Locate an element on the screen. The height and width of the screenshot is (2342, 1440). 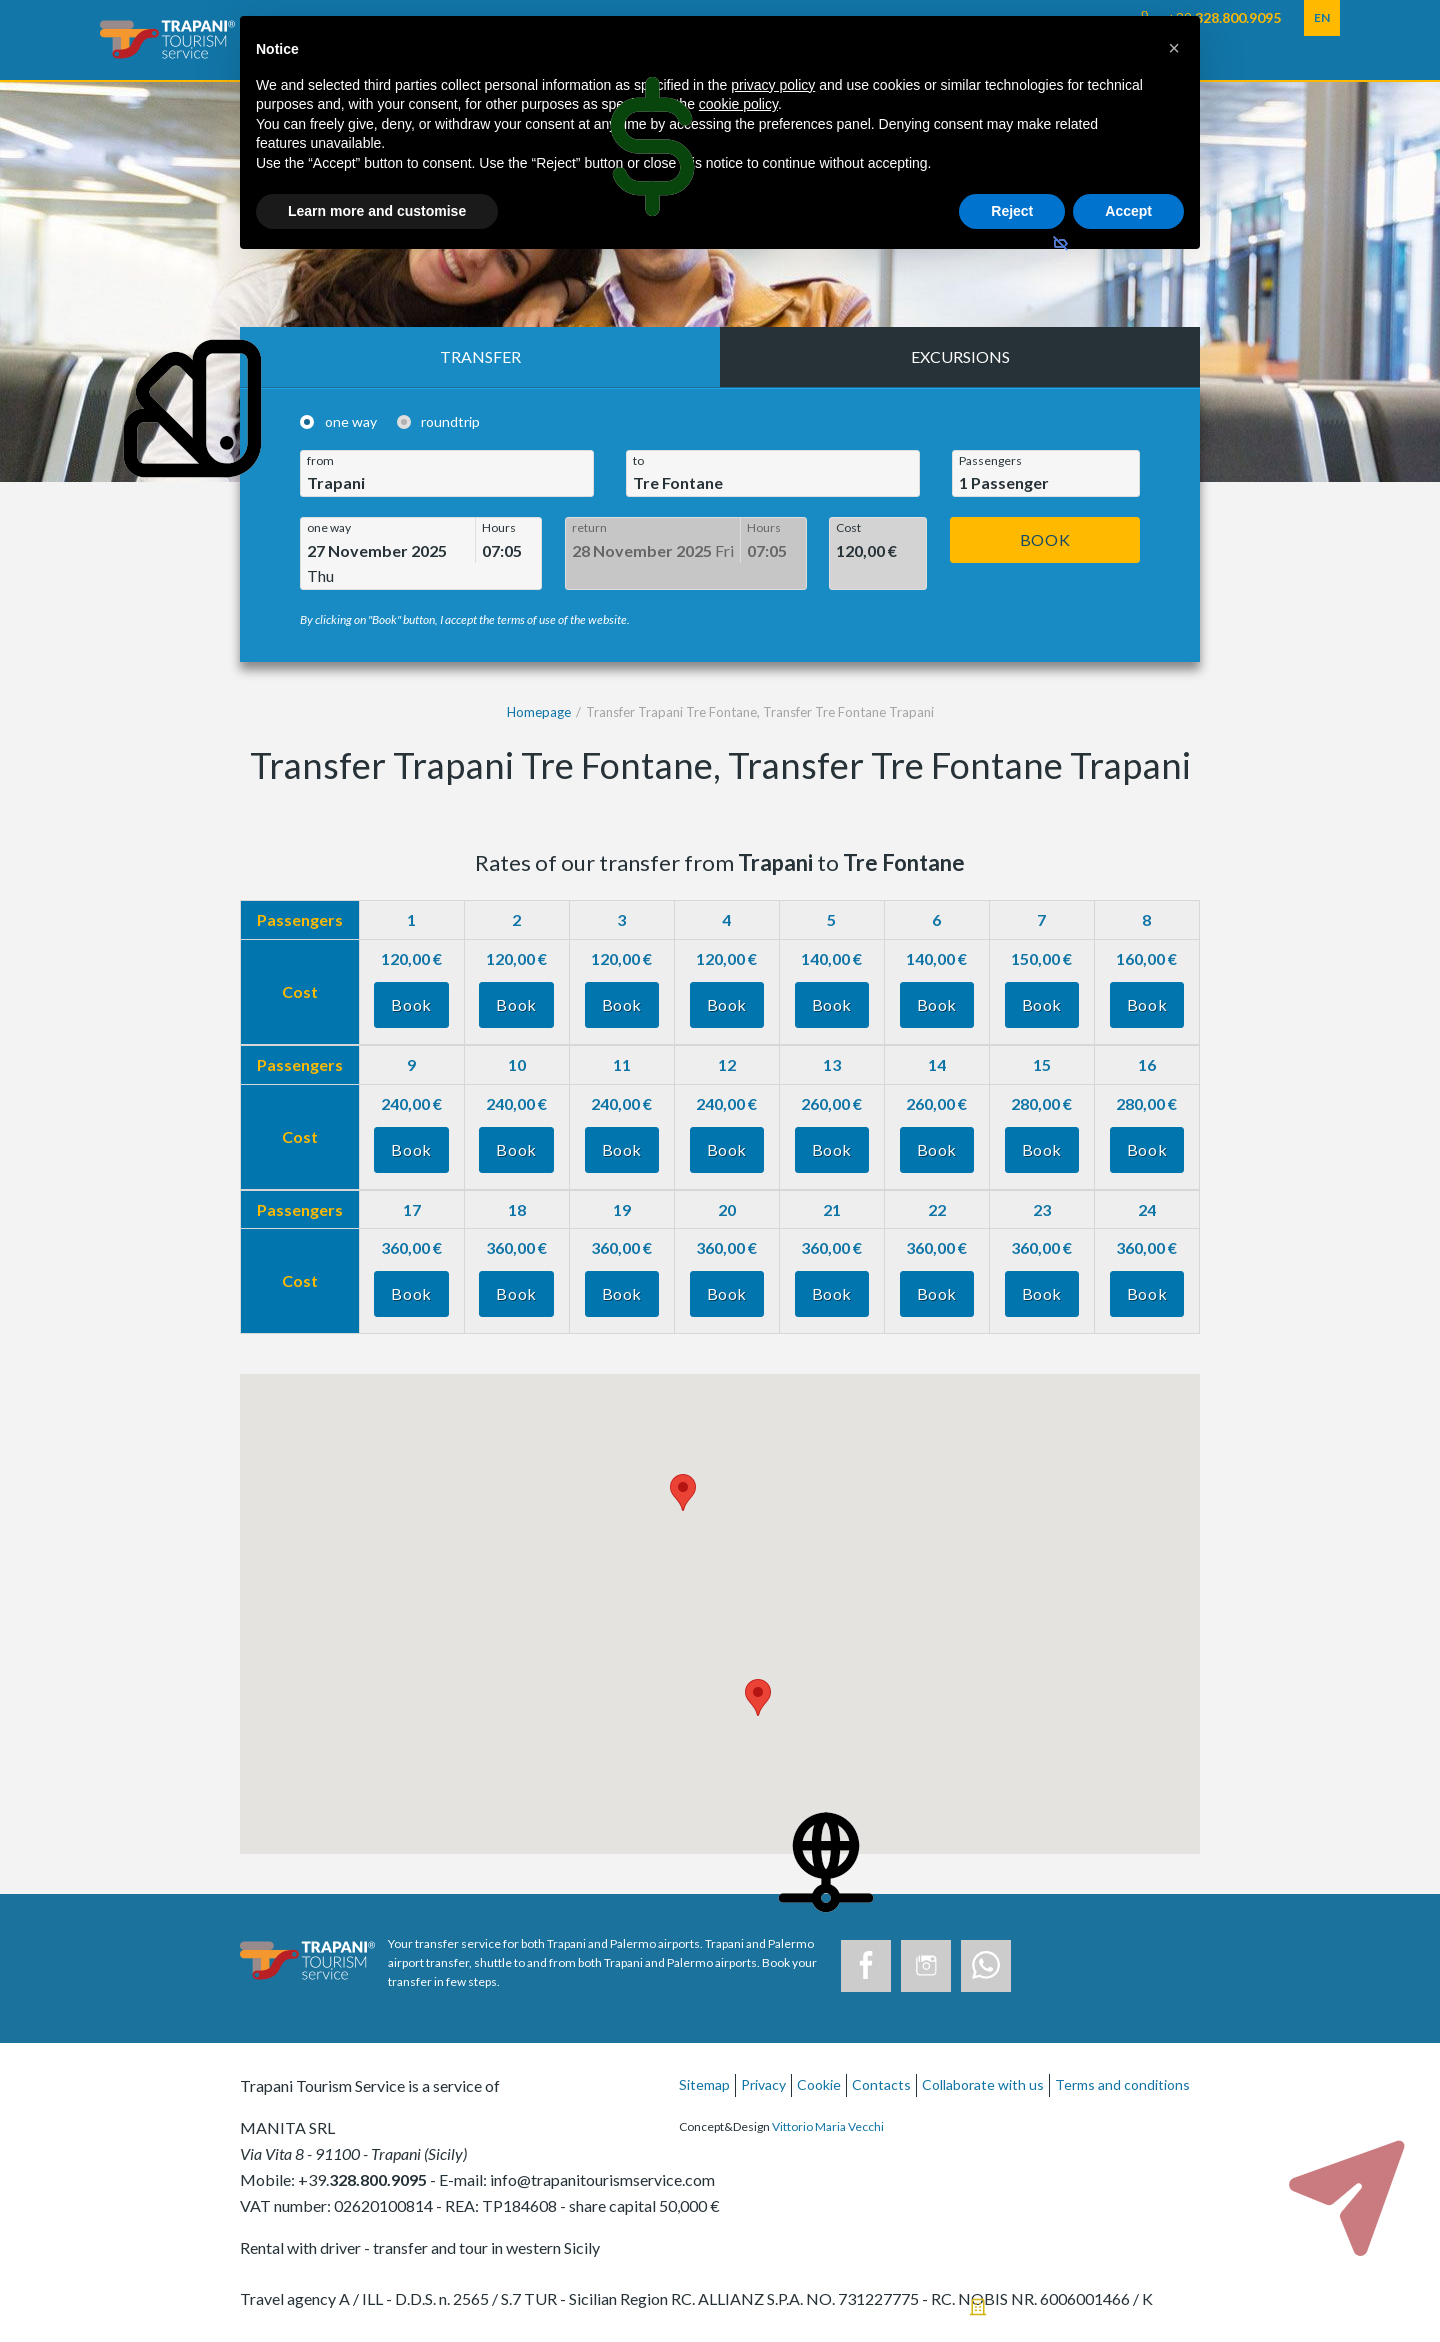
view network connection status is located at coordinates (826, 1860).